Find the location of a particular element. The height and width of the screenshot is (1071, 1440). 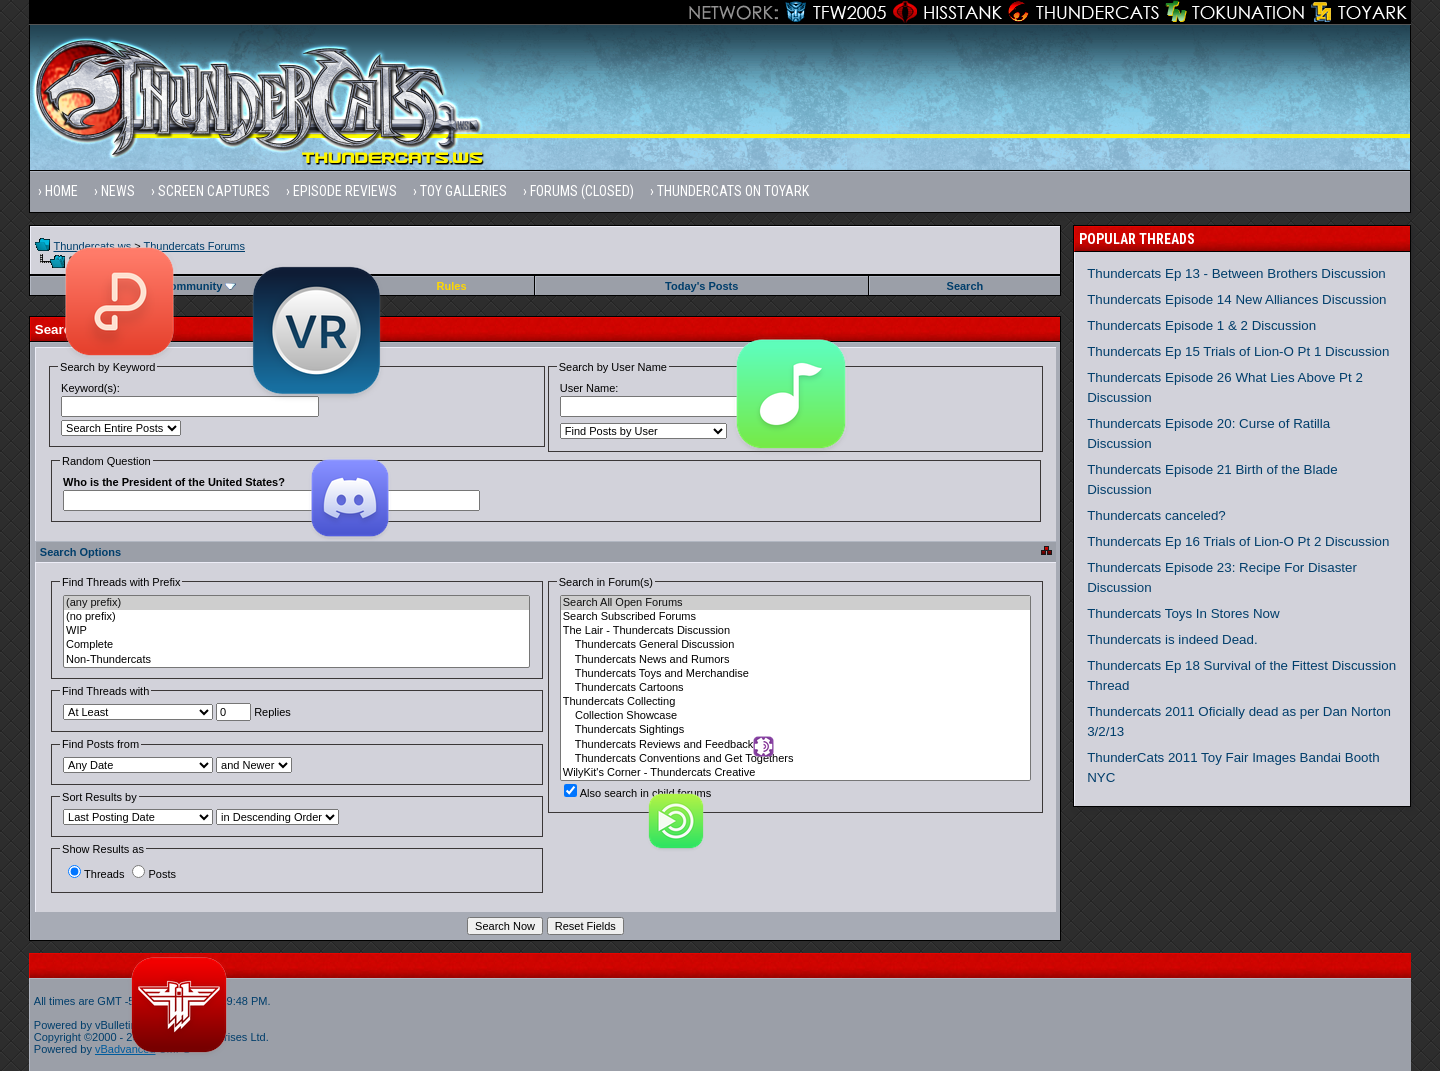

open wps pdf editor application is located at coordinates (119, 301).